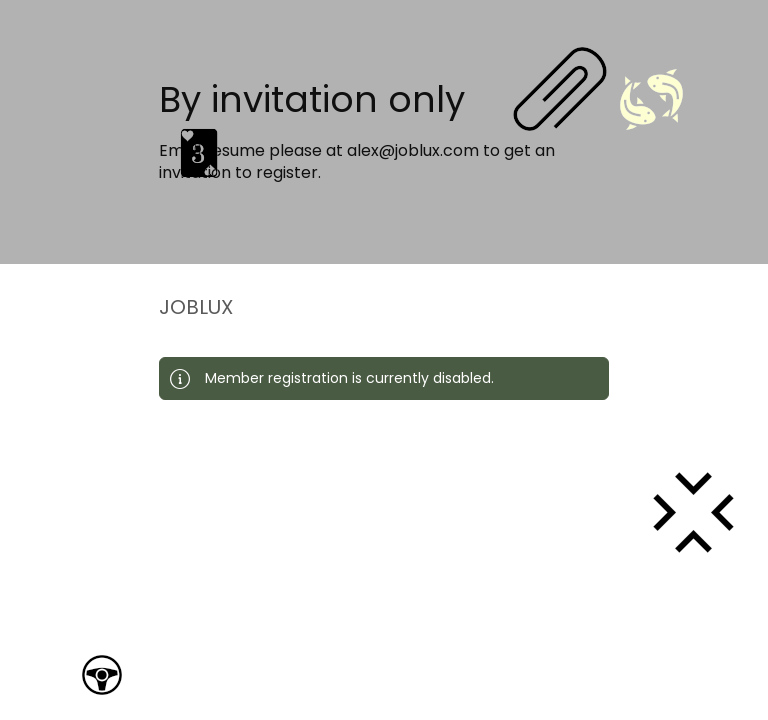 The width and height of the screenshot is (768, 720). What do you see at coordinates (102, 675) in the screenshot?
I see `access driving or vehicle controls` at bounding box center [102, 675].